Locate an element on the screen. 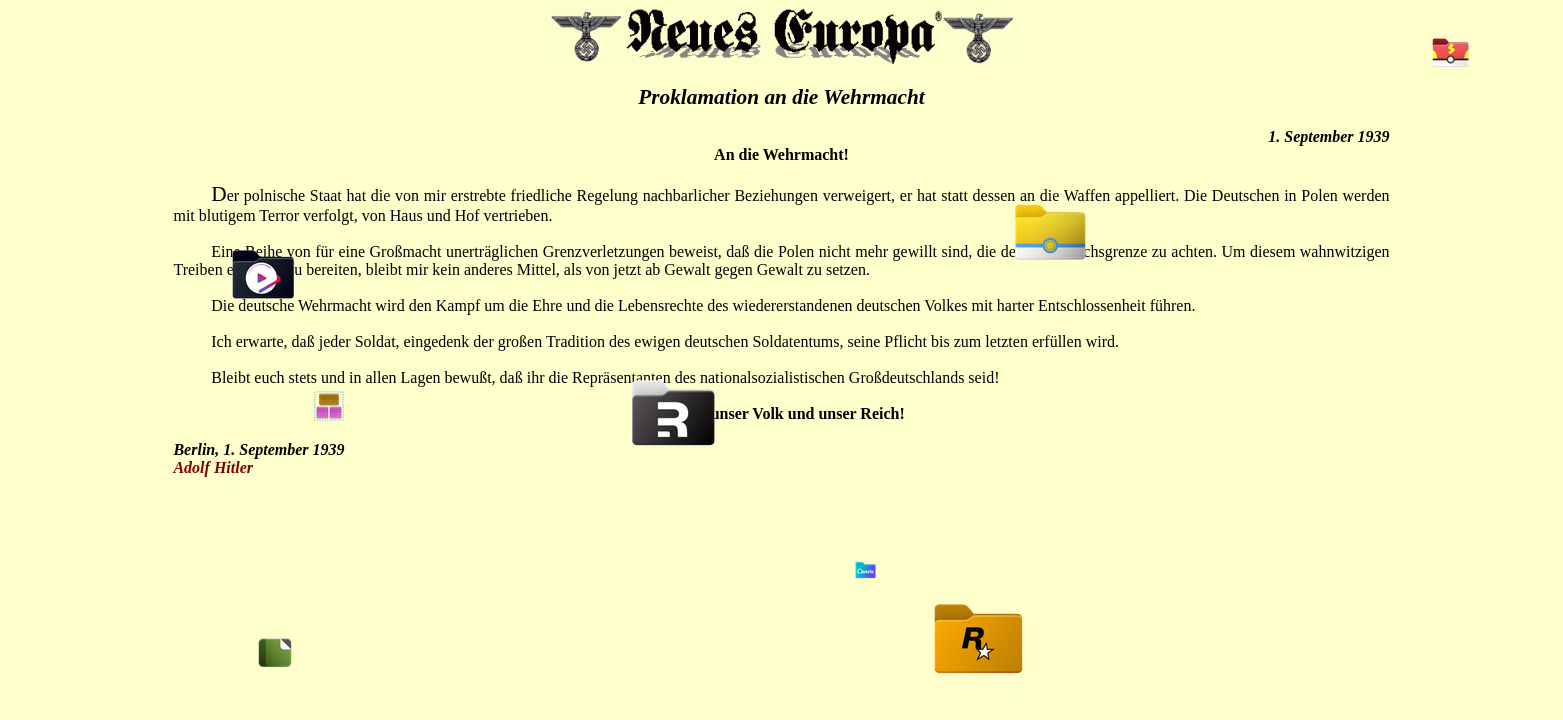  folder containing youtube music vanced app files is located at coordinates (263, 276).